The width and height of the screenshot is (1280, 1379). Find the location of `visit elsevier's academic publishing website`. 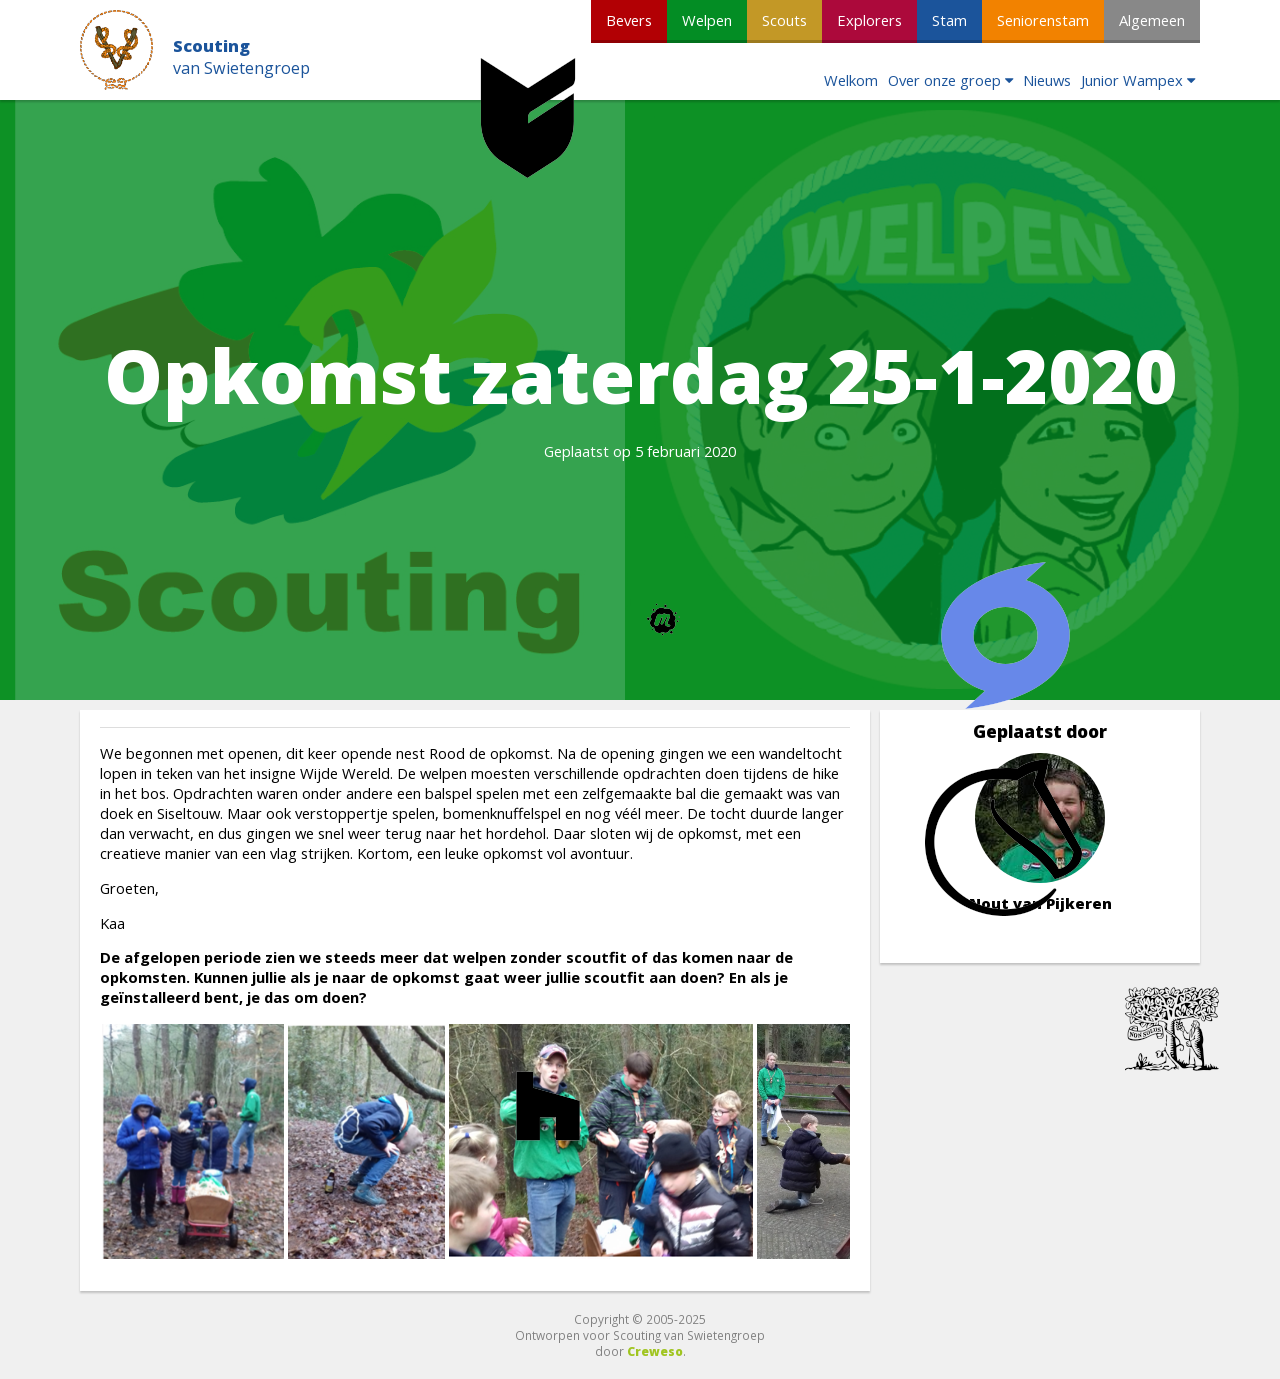

visit elsevier's academic publishing website is located at coordinates (1172, 1029).